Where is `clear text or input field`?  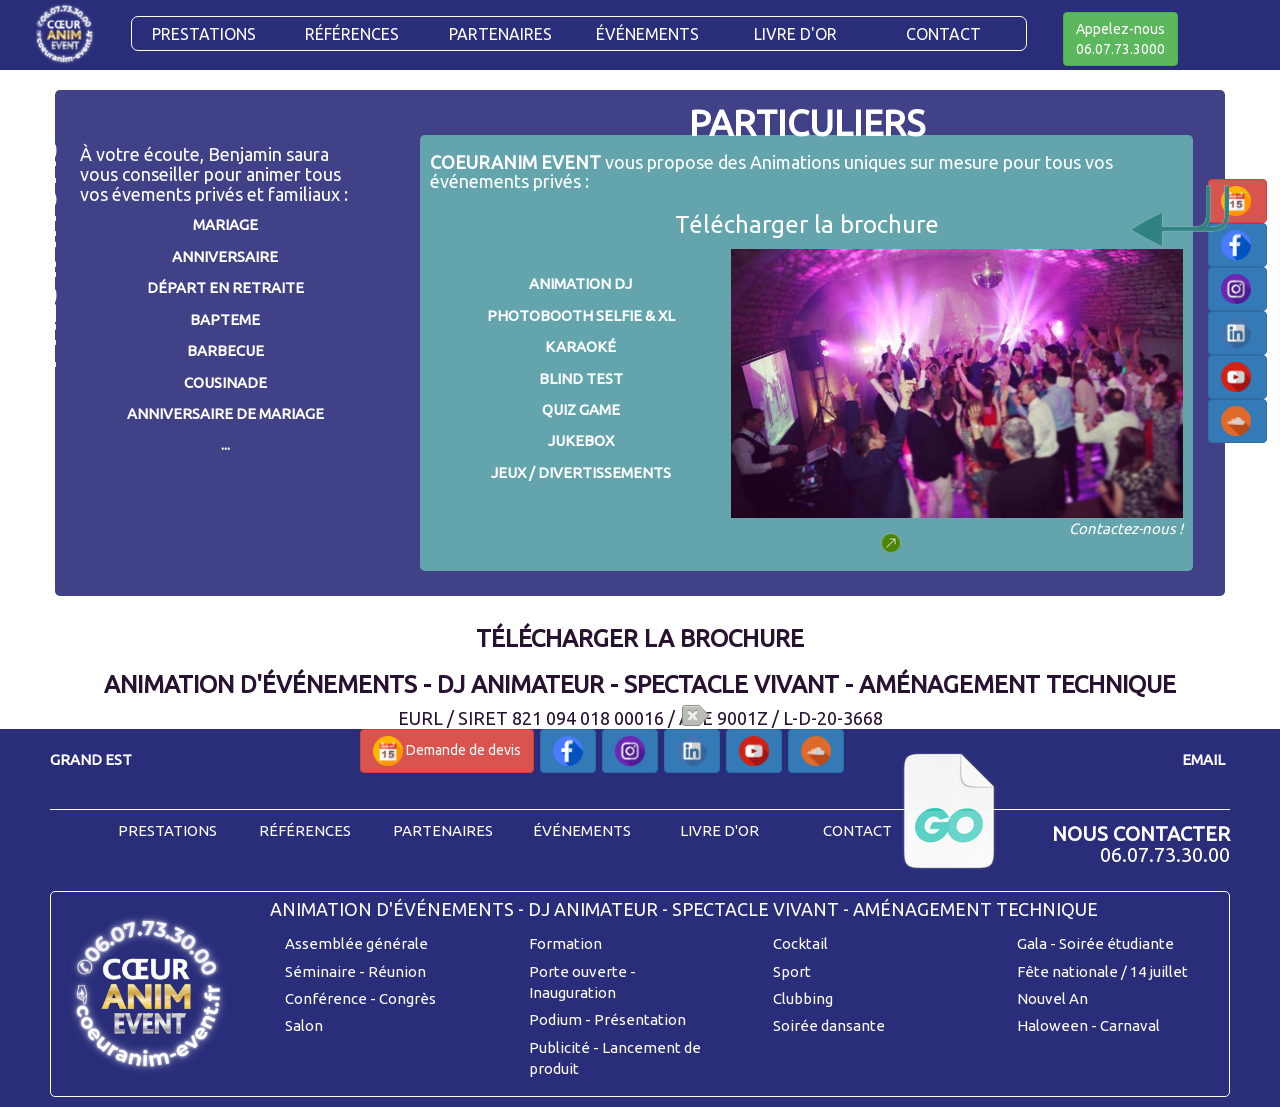
clear text or input field is located at coordinates (697, 715).